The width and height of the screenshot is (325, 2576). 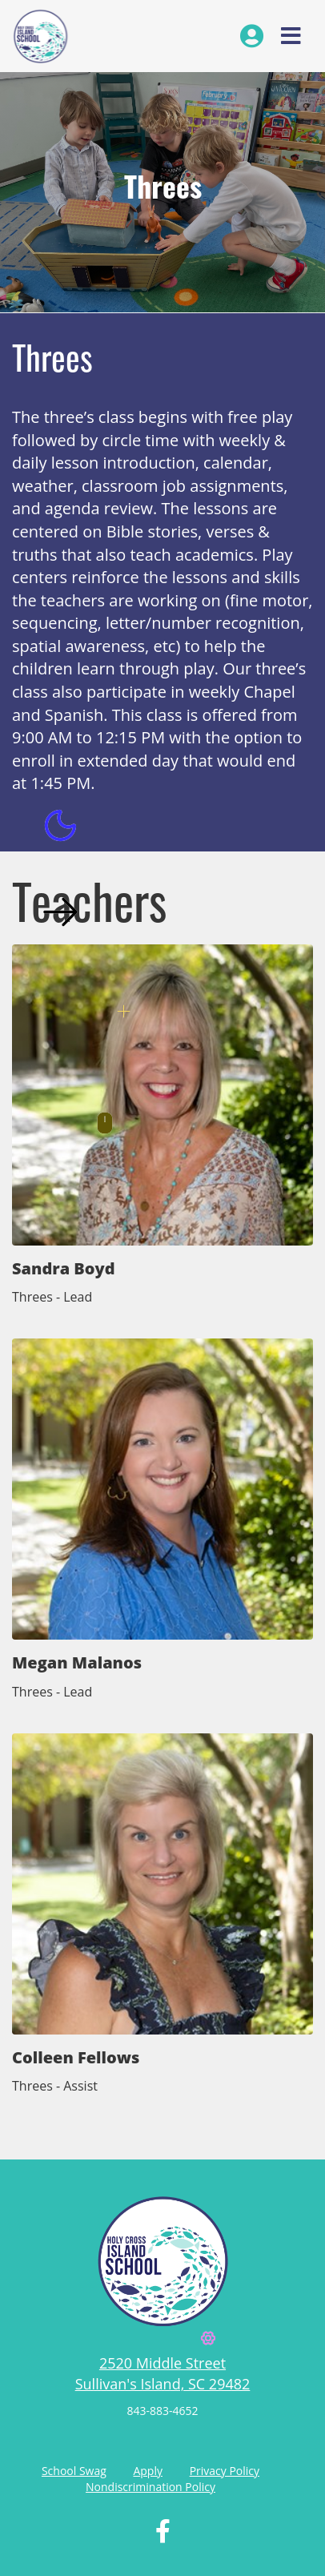 What do you see at coordinates (208, 2338) in the screenshot?
I see `access settings or preferences` at bounding box center [208, 2338].